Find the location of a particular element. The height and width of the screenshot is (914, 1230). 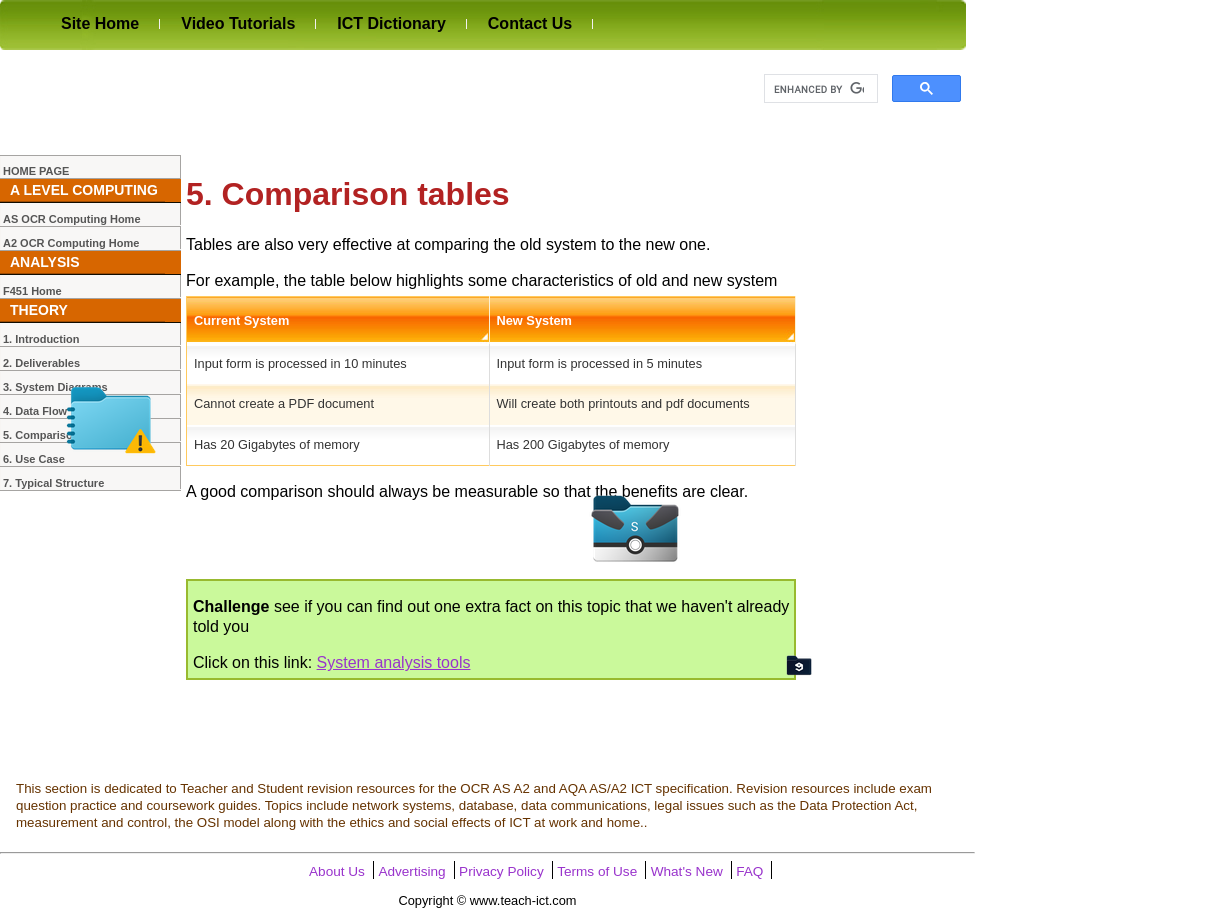

folder for storing pokémon great ball-related files is located at coordinates (635, 531).